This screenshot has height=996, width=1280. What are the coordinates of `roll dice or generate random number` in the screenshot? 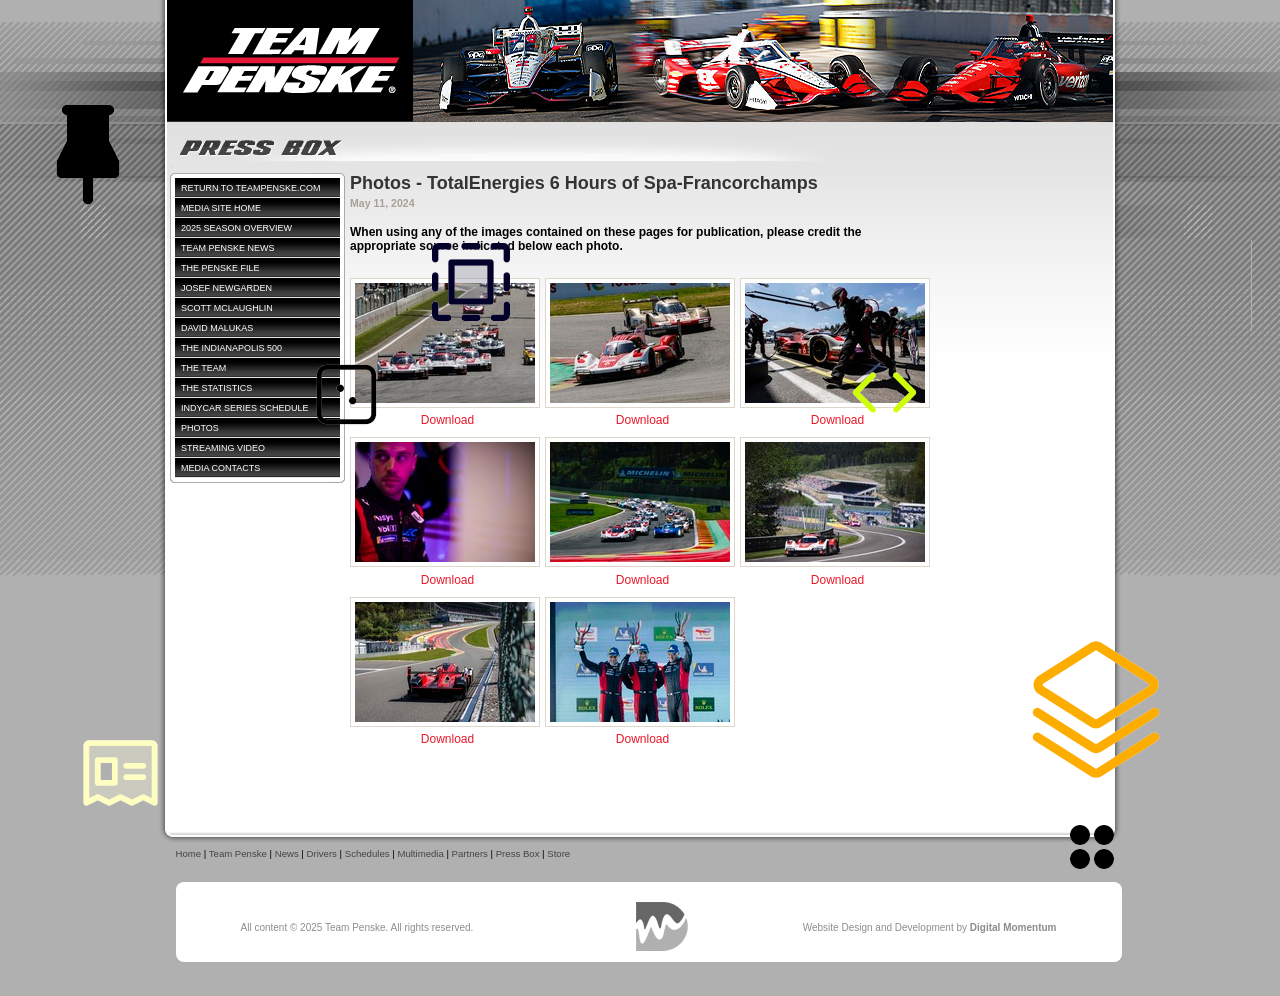 It's located at (346, 394).